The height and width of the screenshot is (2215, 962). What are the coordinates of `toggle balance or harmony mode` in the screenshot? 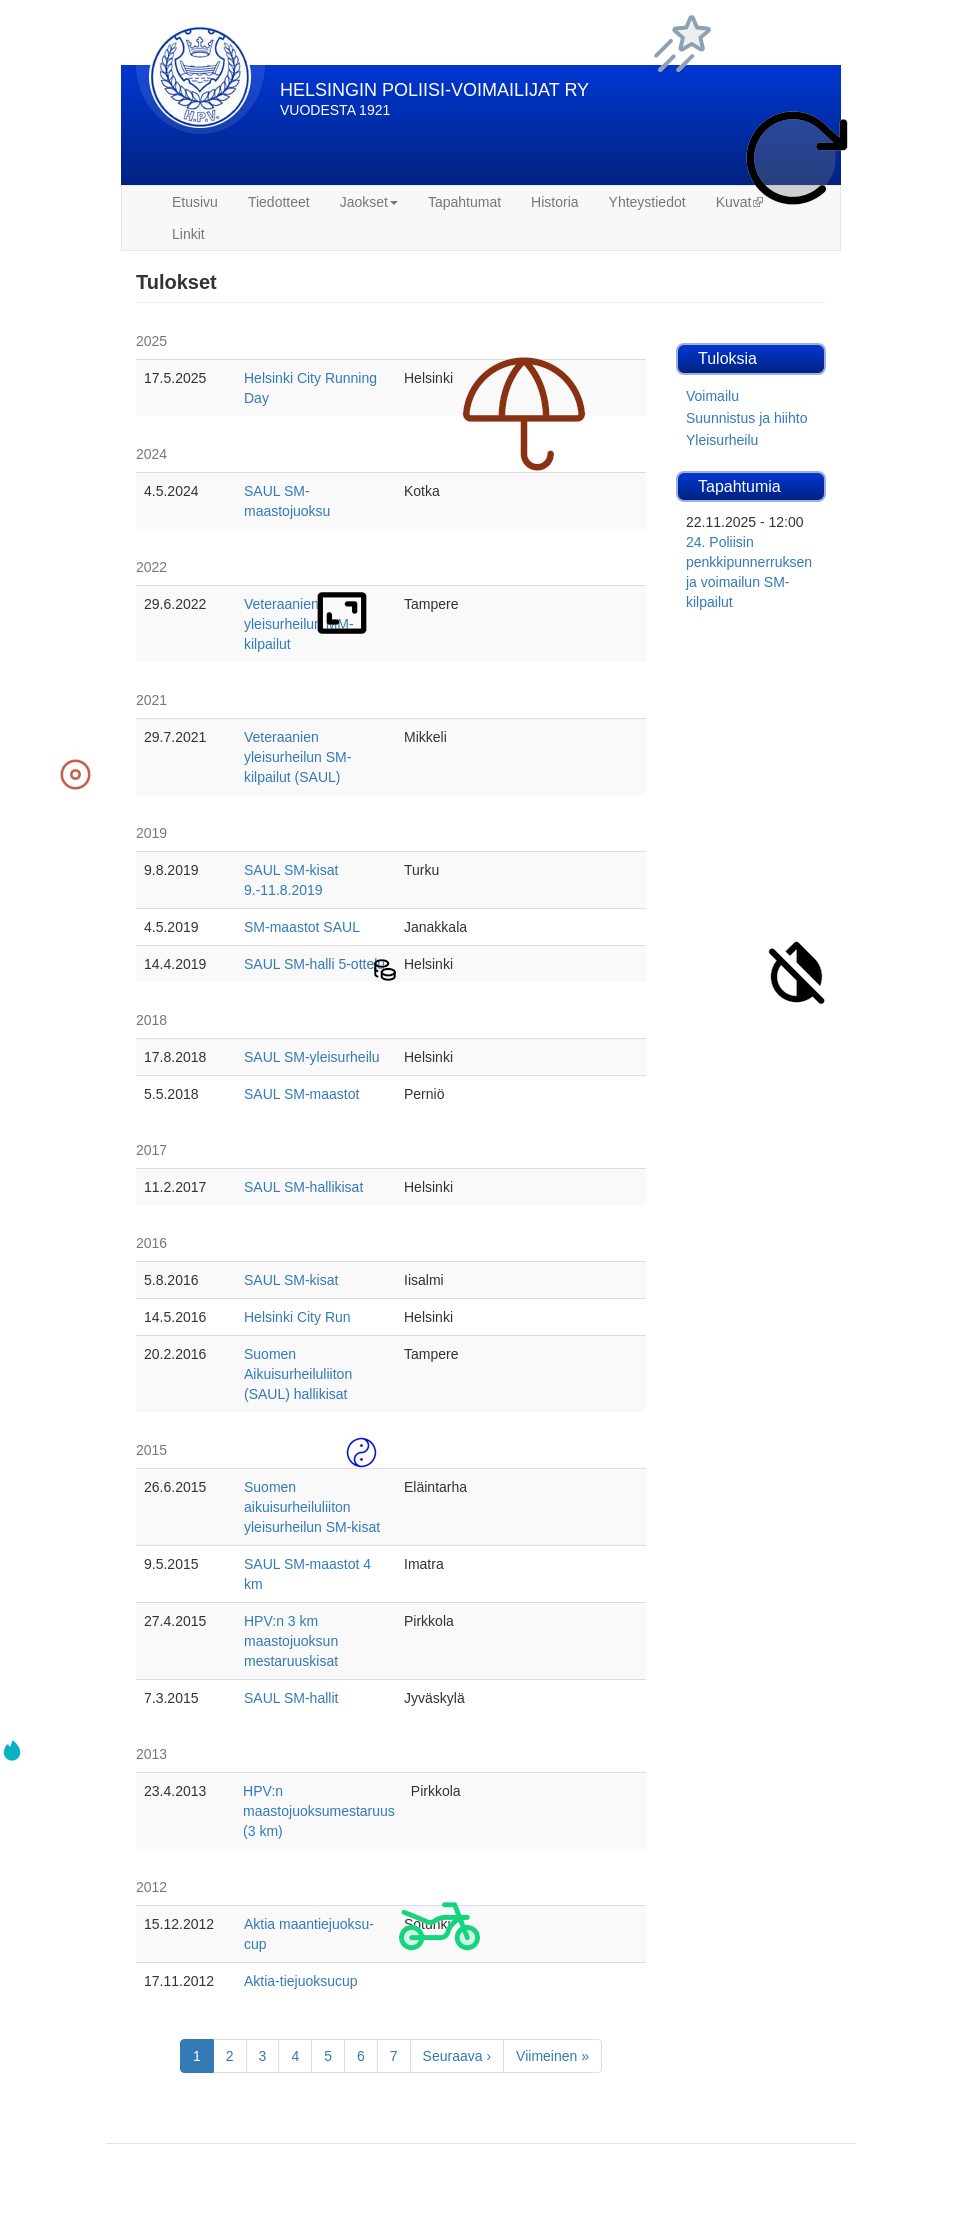 It's located at (361, 1452).